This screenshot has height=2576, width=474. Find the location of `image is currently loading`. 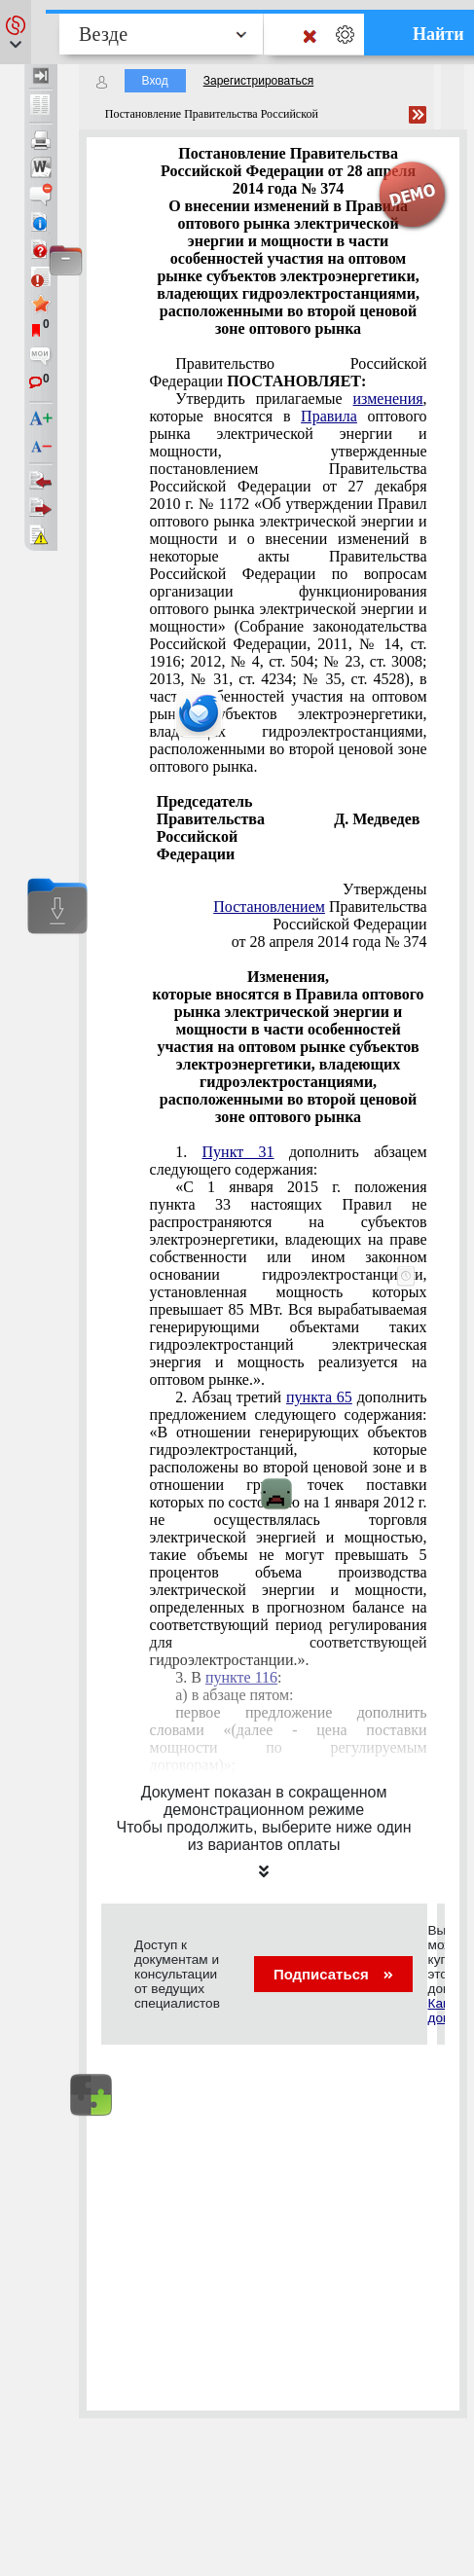

image is currently loading is located at coordinates (406, 1276).